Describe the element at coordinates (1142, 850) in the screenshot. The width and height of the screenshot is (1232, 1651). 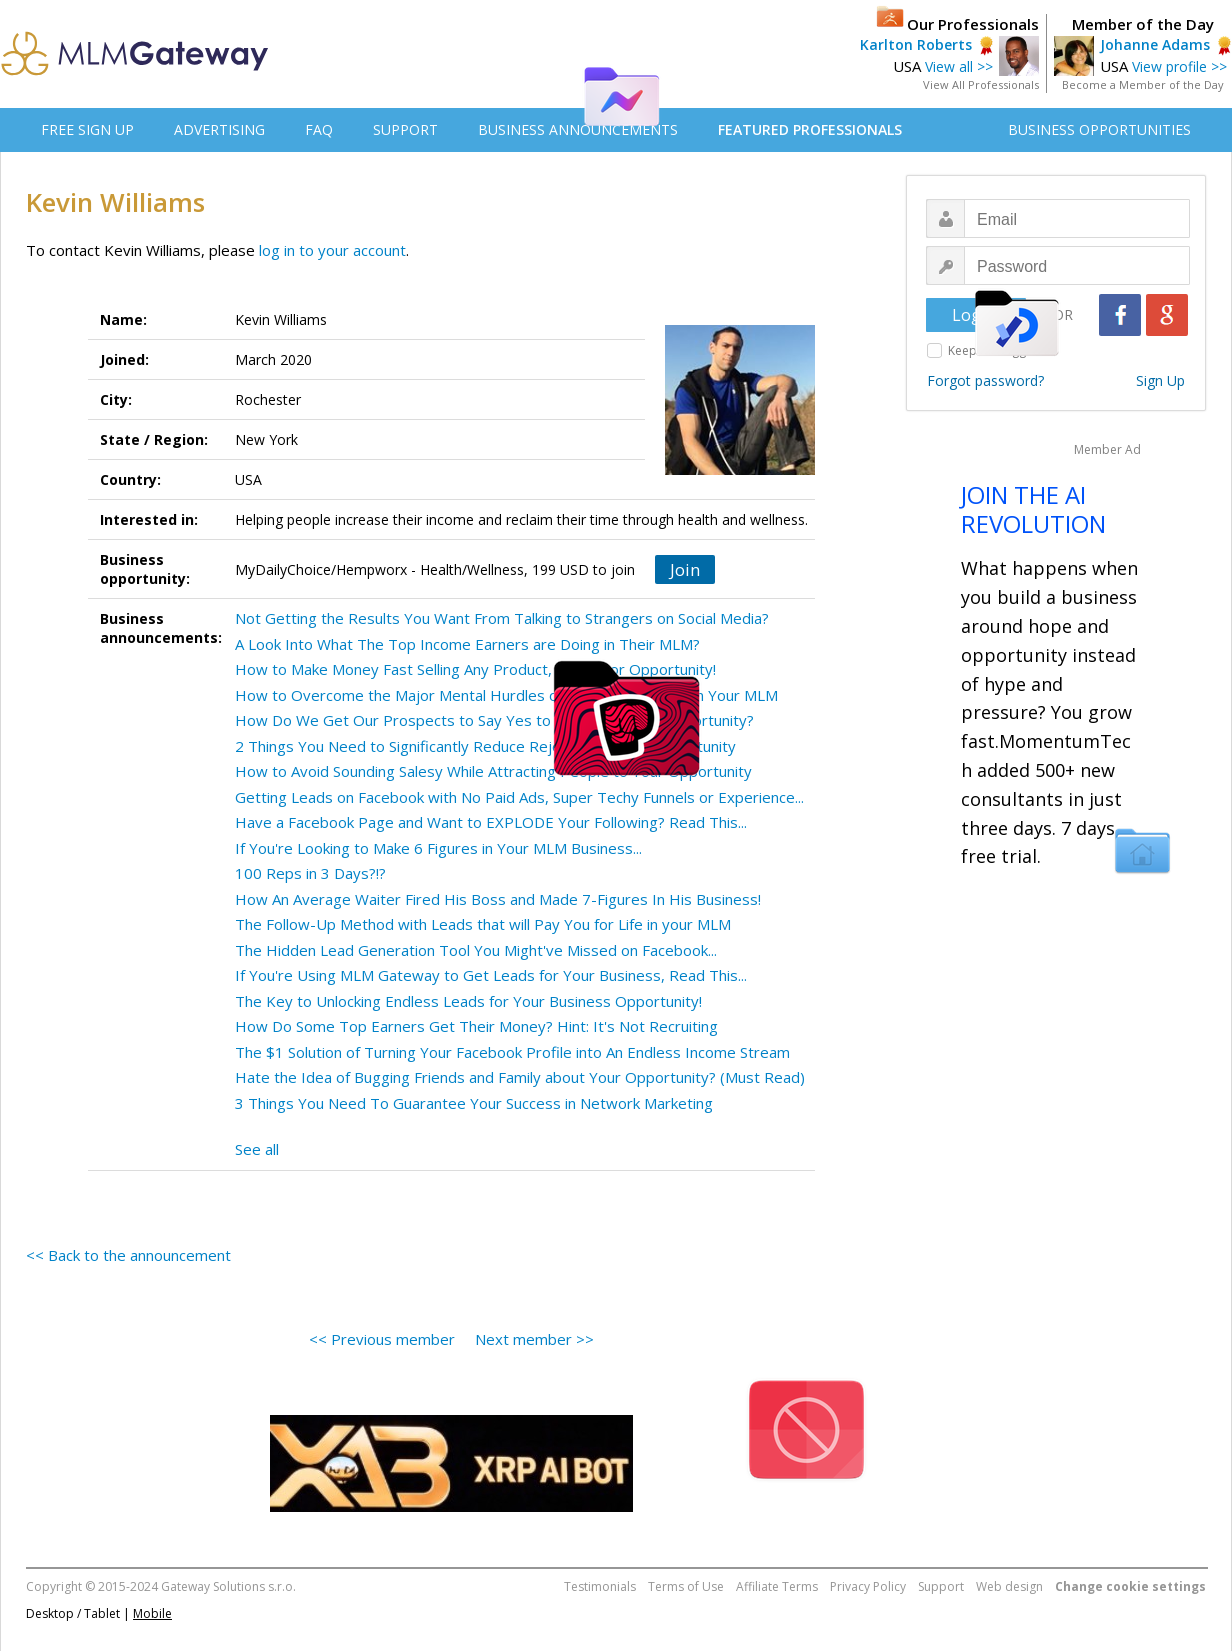
I see `open your home folder` at that location.